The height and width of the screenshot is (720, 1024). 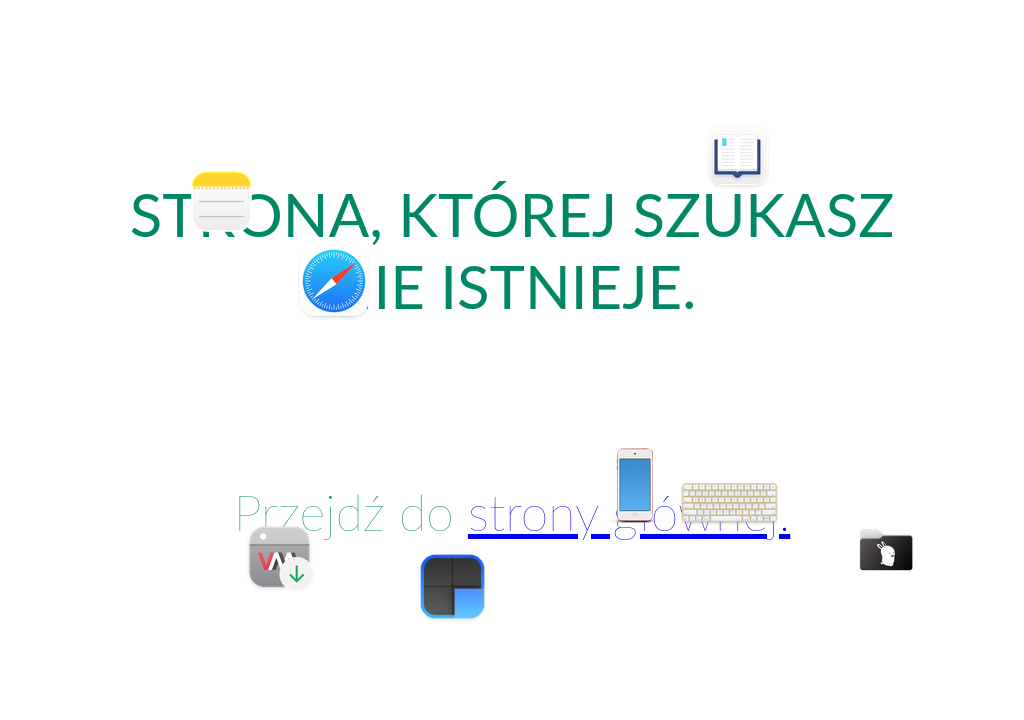 What do you see at coordinates (886, 551) in the screenshot?
I see `folder containing Plan 9 operating system files` at bounding box center [886, 551].